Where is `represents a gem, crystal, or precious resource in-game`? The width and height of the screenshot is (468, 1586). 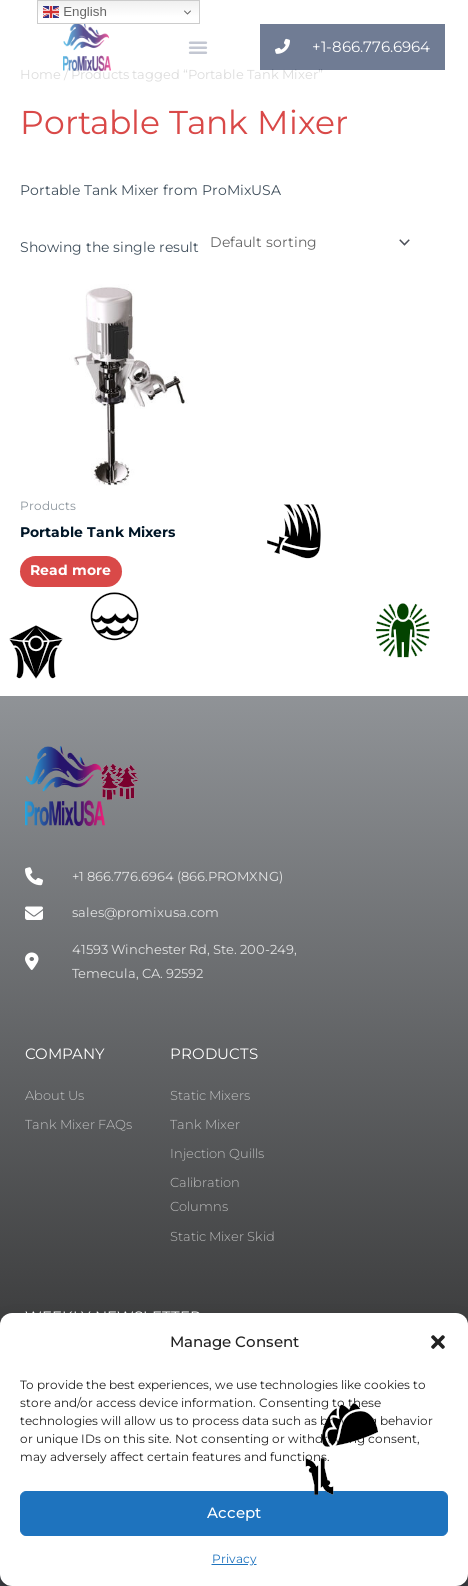 represents a gem, crystal, or precious resource in-game is located at coordinates (36, 652).